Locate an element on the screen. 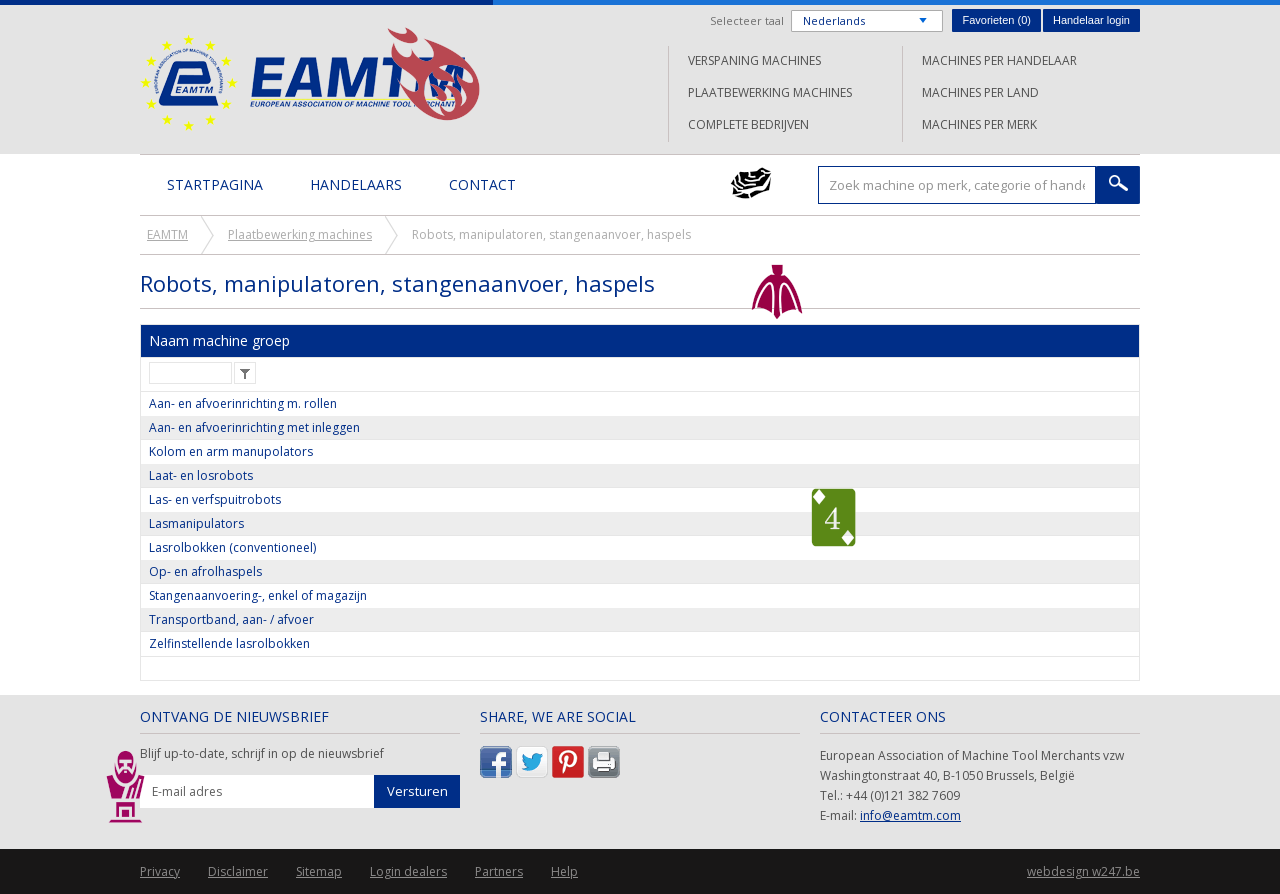  indicates a hot streak or trending content is located at coordinates (433, 73).